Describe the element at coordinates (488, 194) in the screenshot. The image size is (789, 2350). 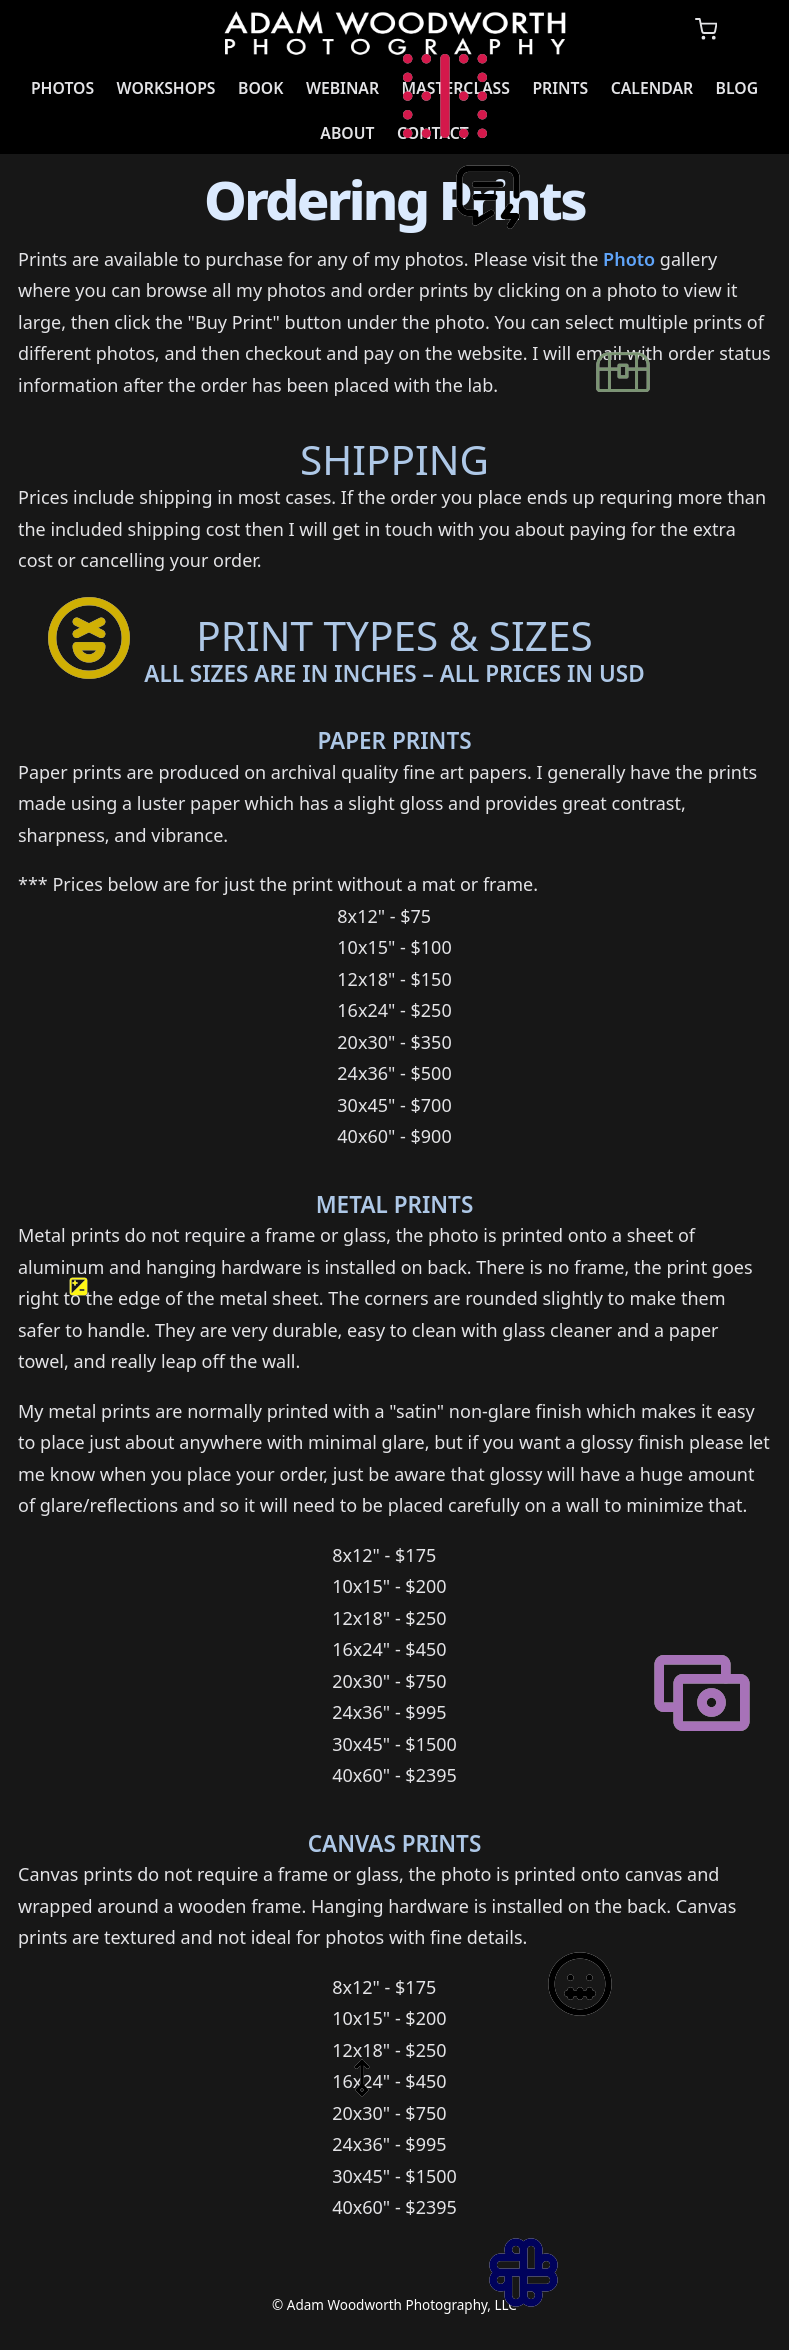
I see `send a quick reply or instant message` at that location.